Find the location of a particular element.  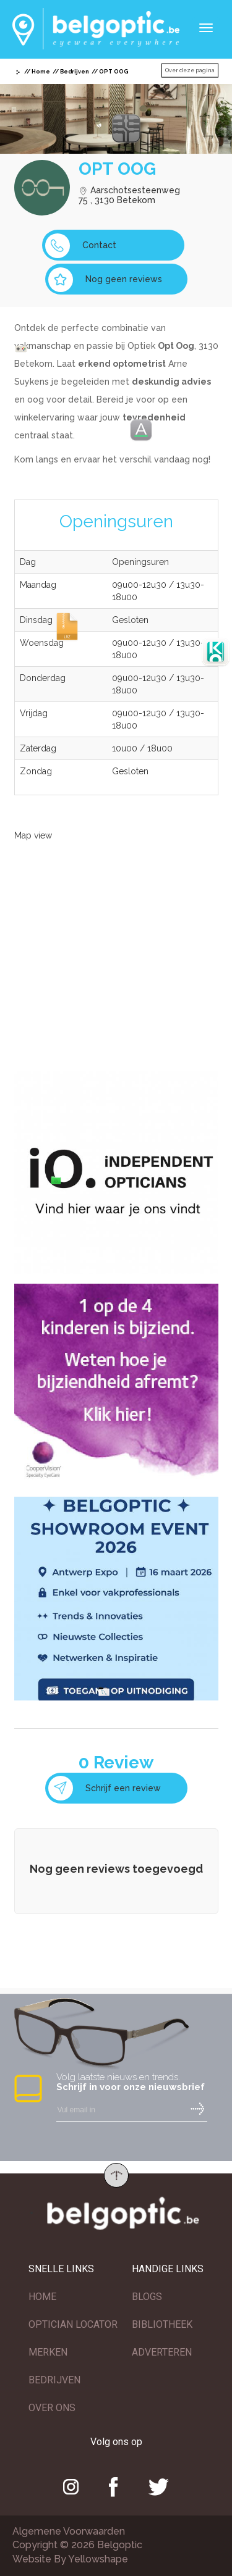

folder containing html web files is located at coordinates (56, 1180).